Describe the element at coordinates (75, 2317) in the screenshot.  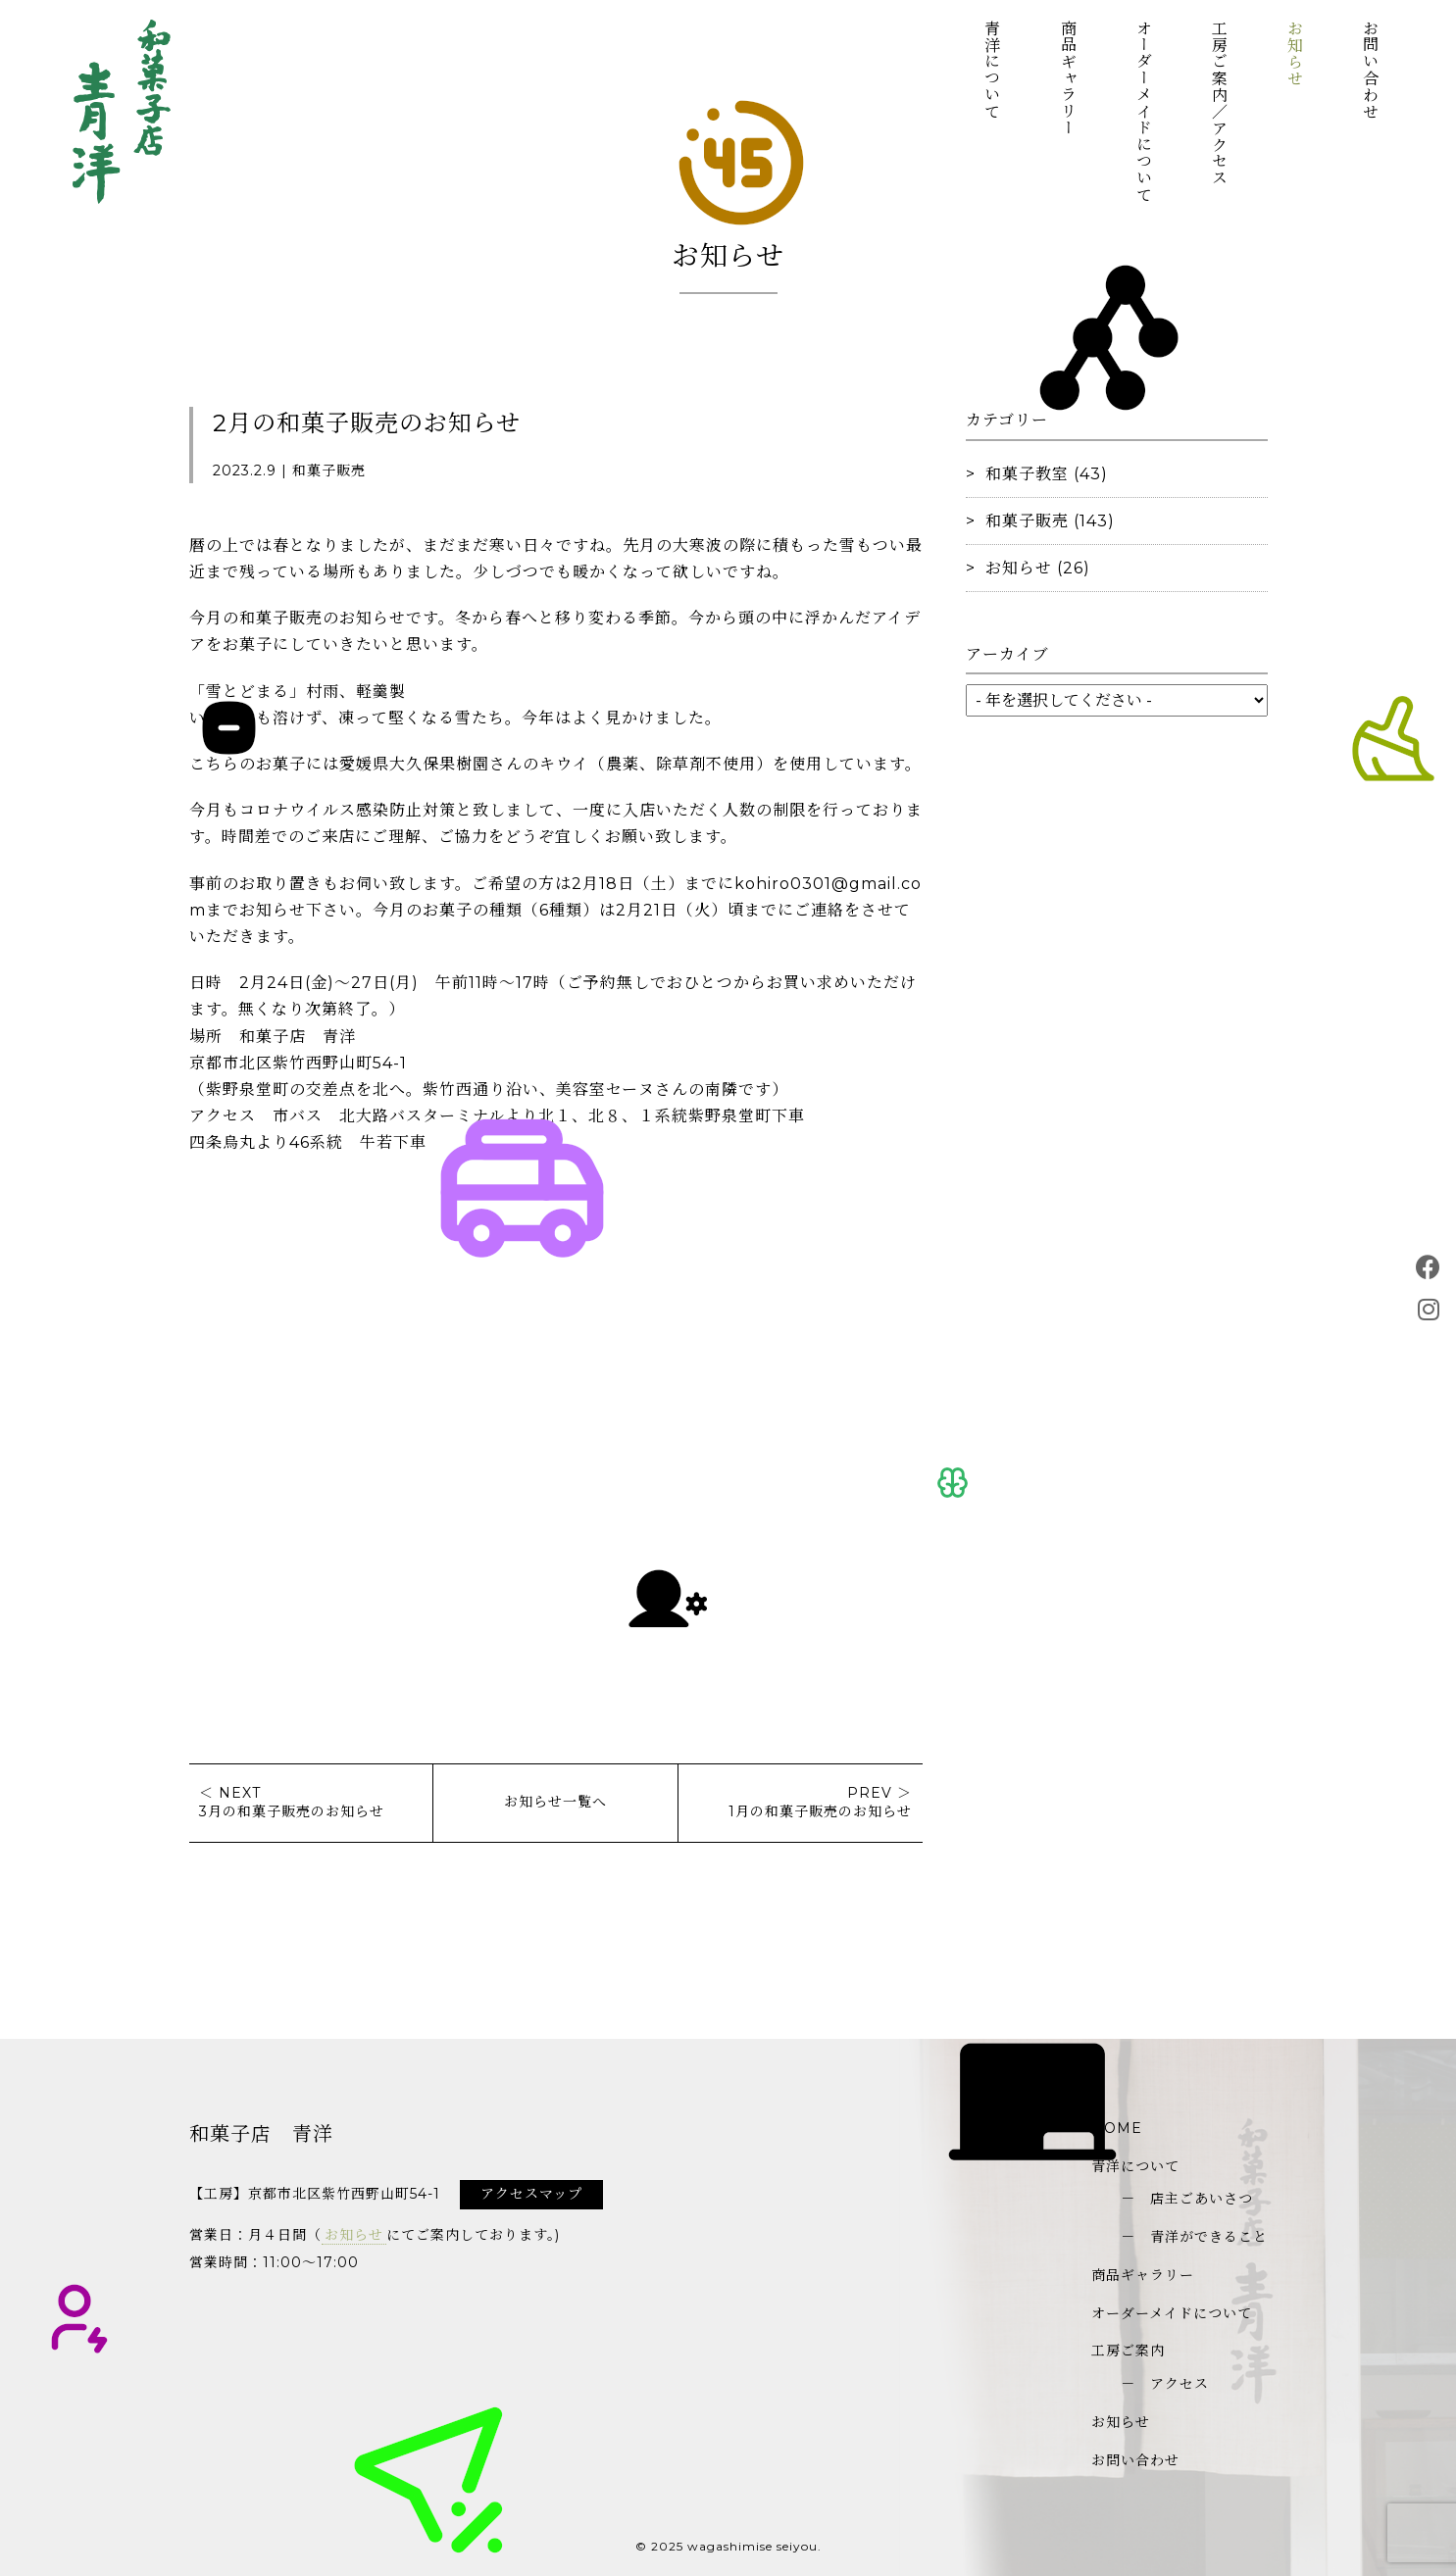
I see `user account with quick actions` at that location.